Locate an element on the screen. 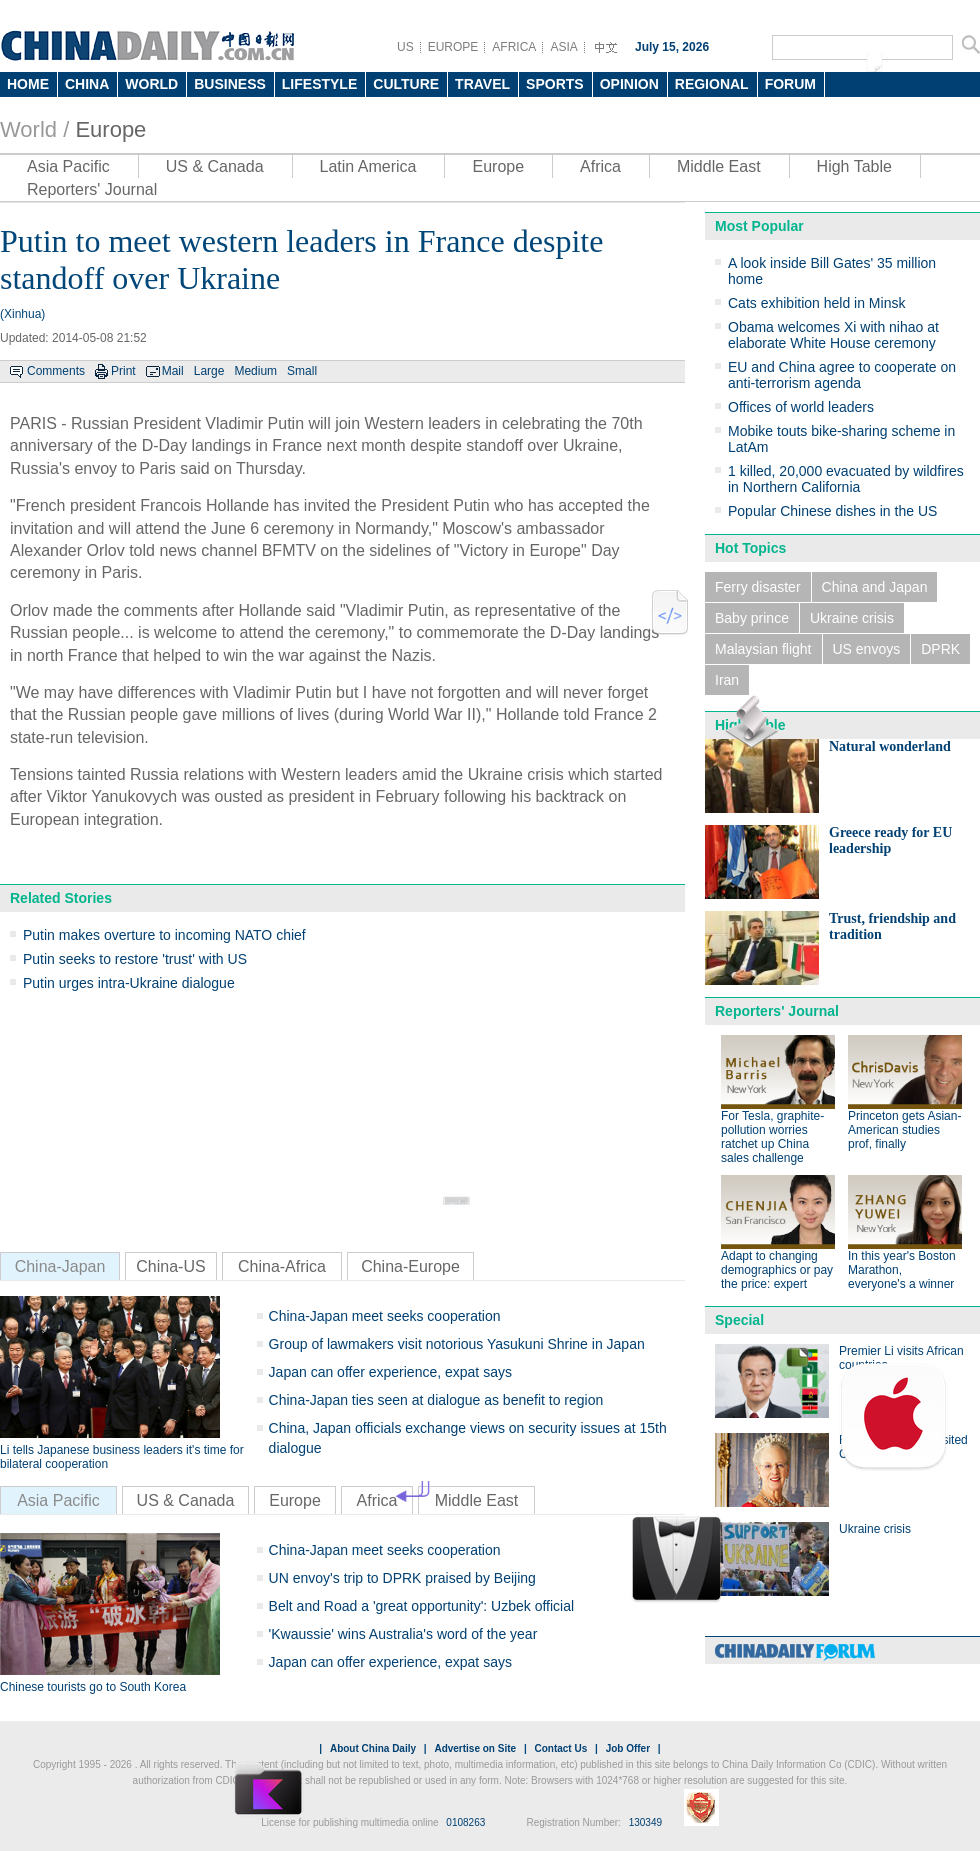 Image resolution: width=980 pixels, height=1851 pixels. access the script menu application is located at coordinates (751, 721).